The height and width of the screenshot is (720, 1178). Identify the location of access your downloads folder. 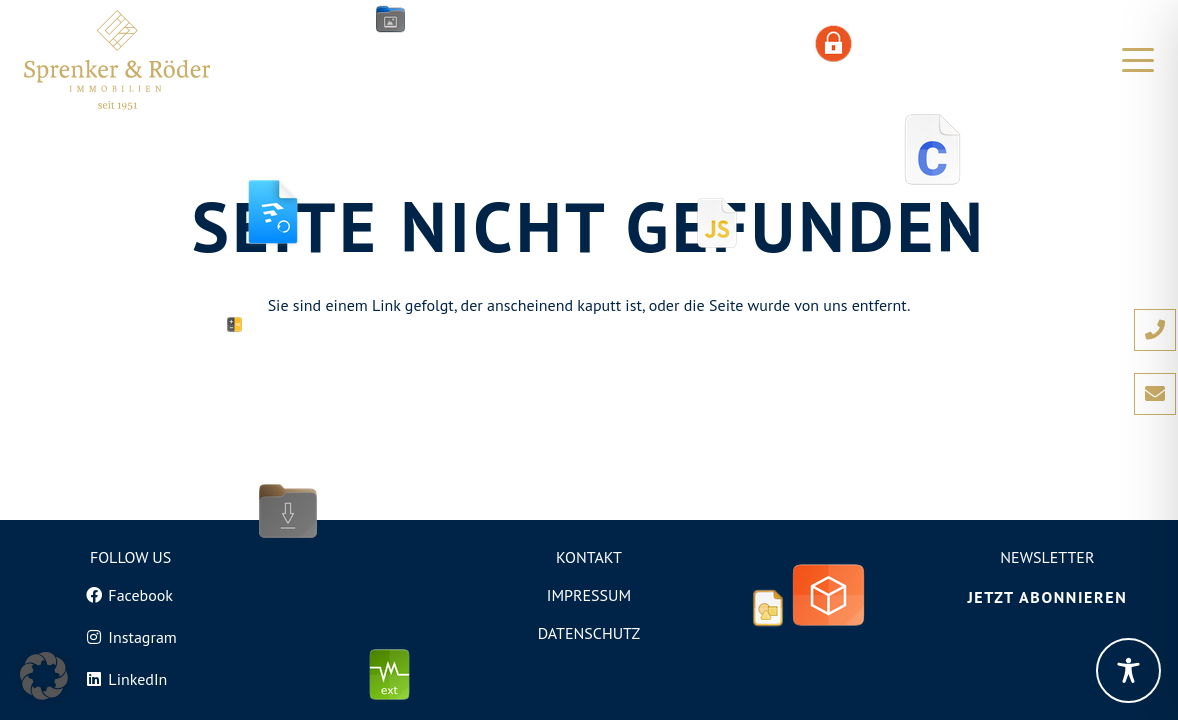
(288, 511).